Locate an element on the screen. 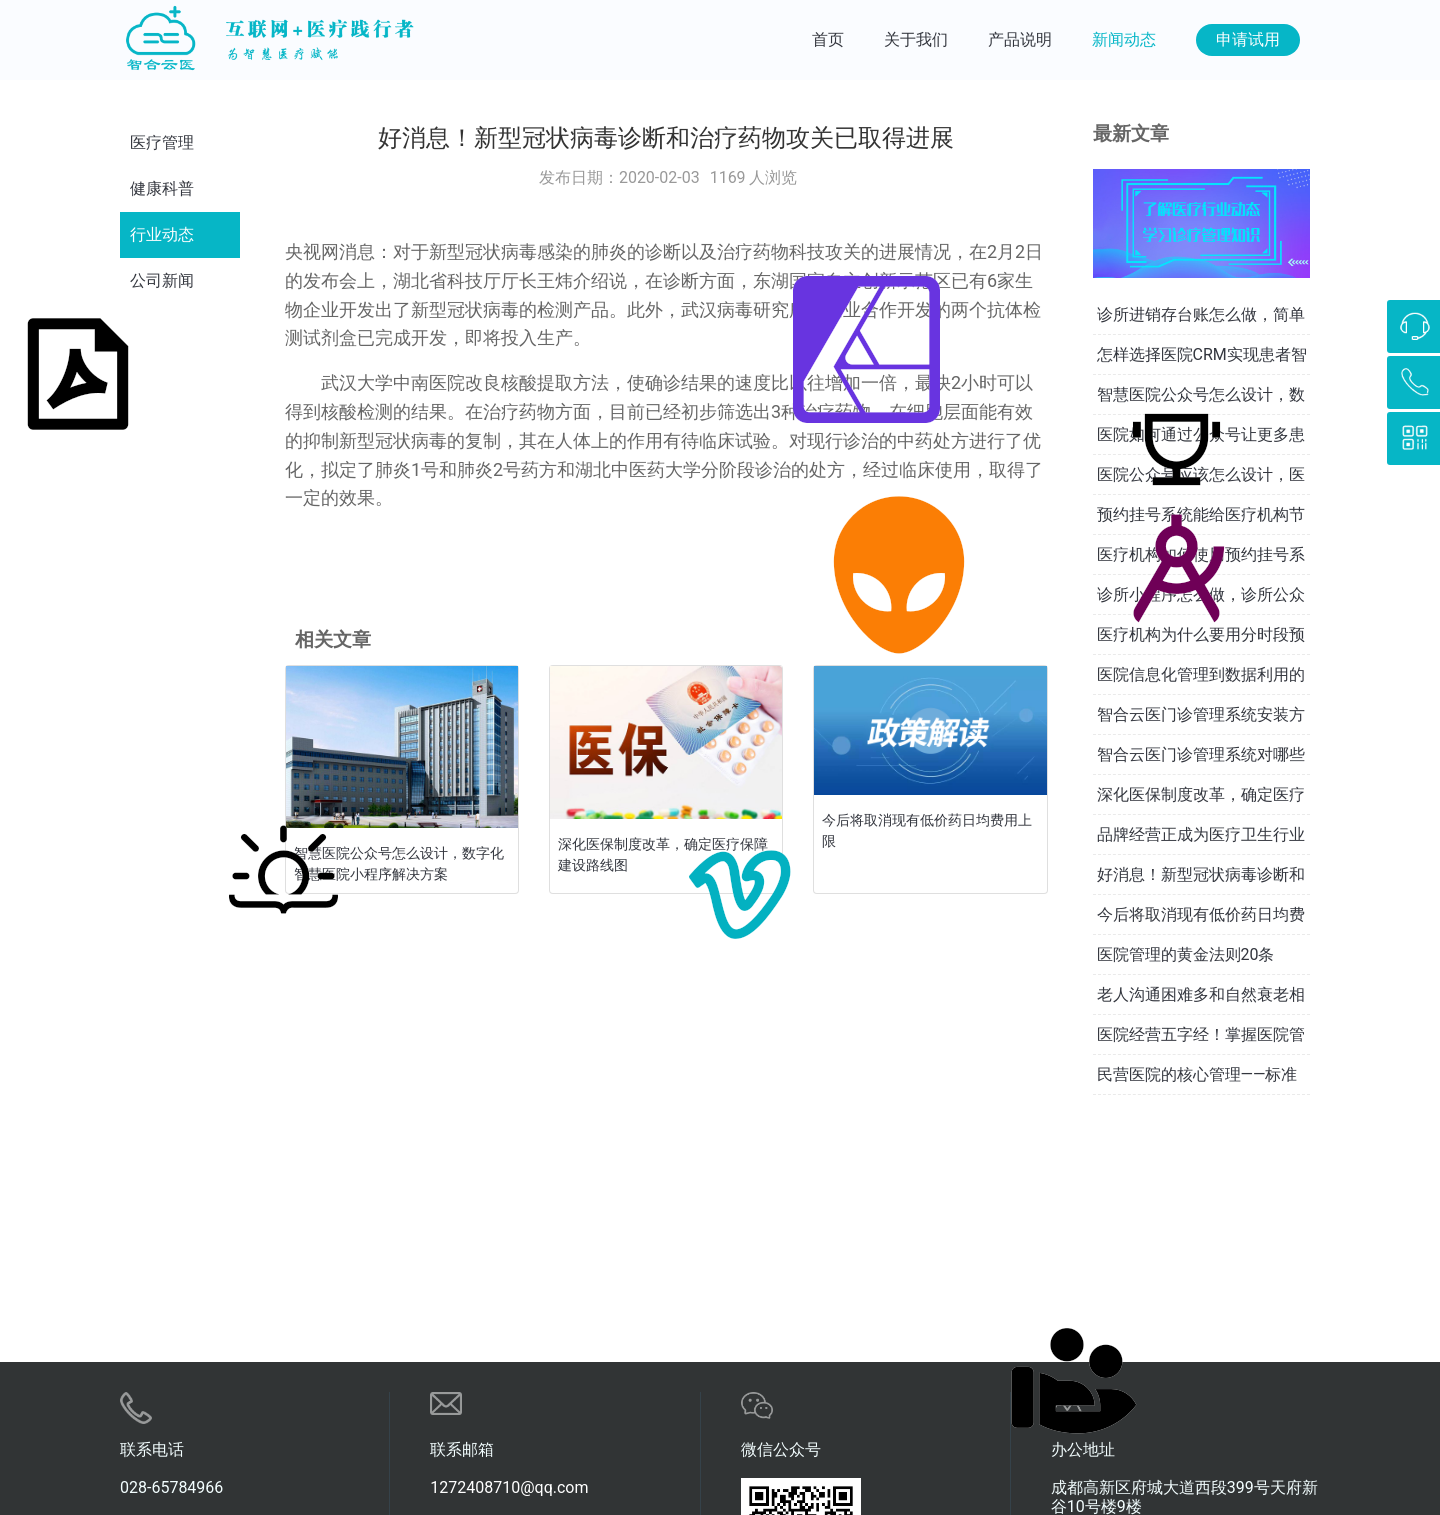 The image size is (1440, 1515). open Affinity Designer application is located at coordinates (866, 349).